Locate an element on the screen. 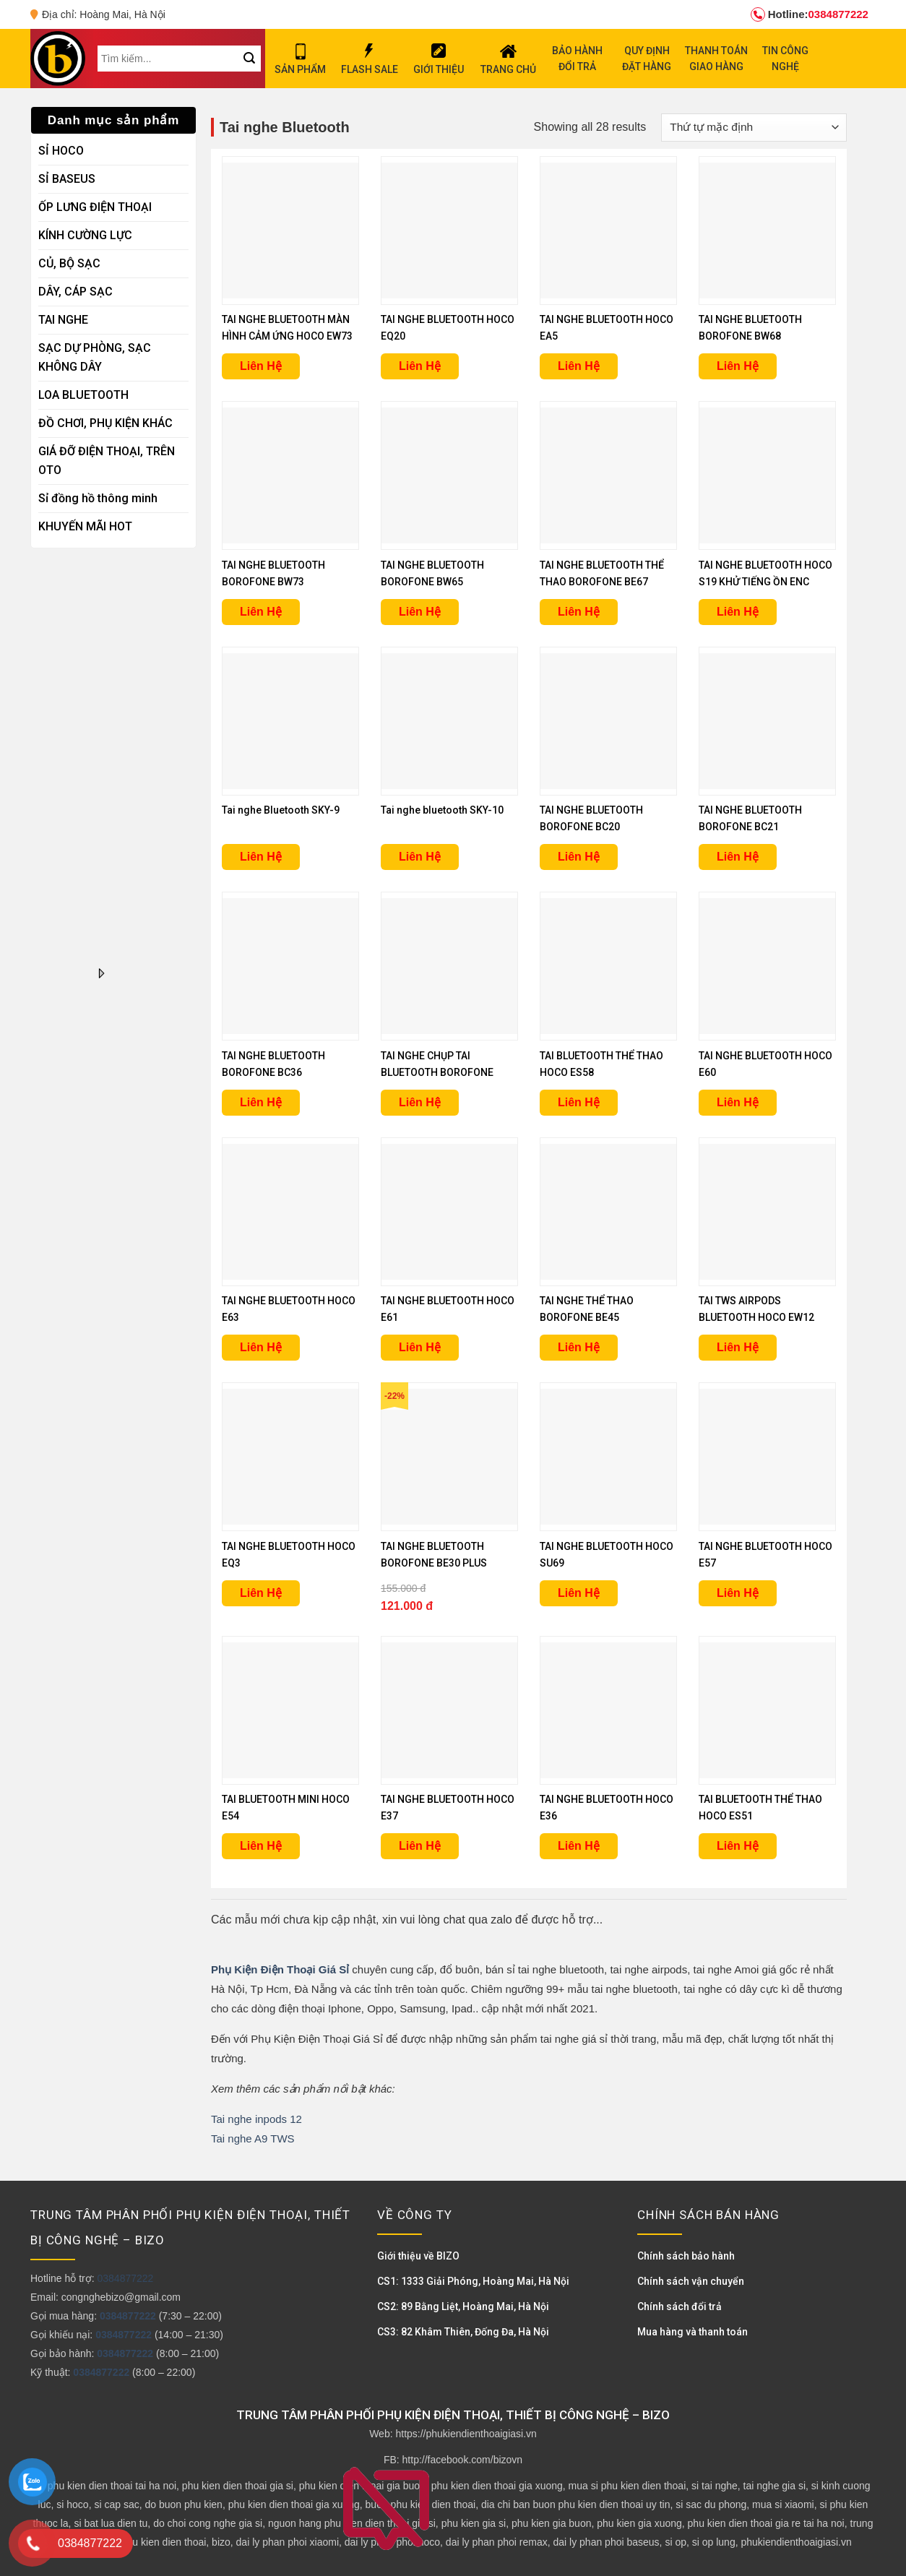  navigate to the next item or screen is located at coordinates (101, 973).